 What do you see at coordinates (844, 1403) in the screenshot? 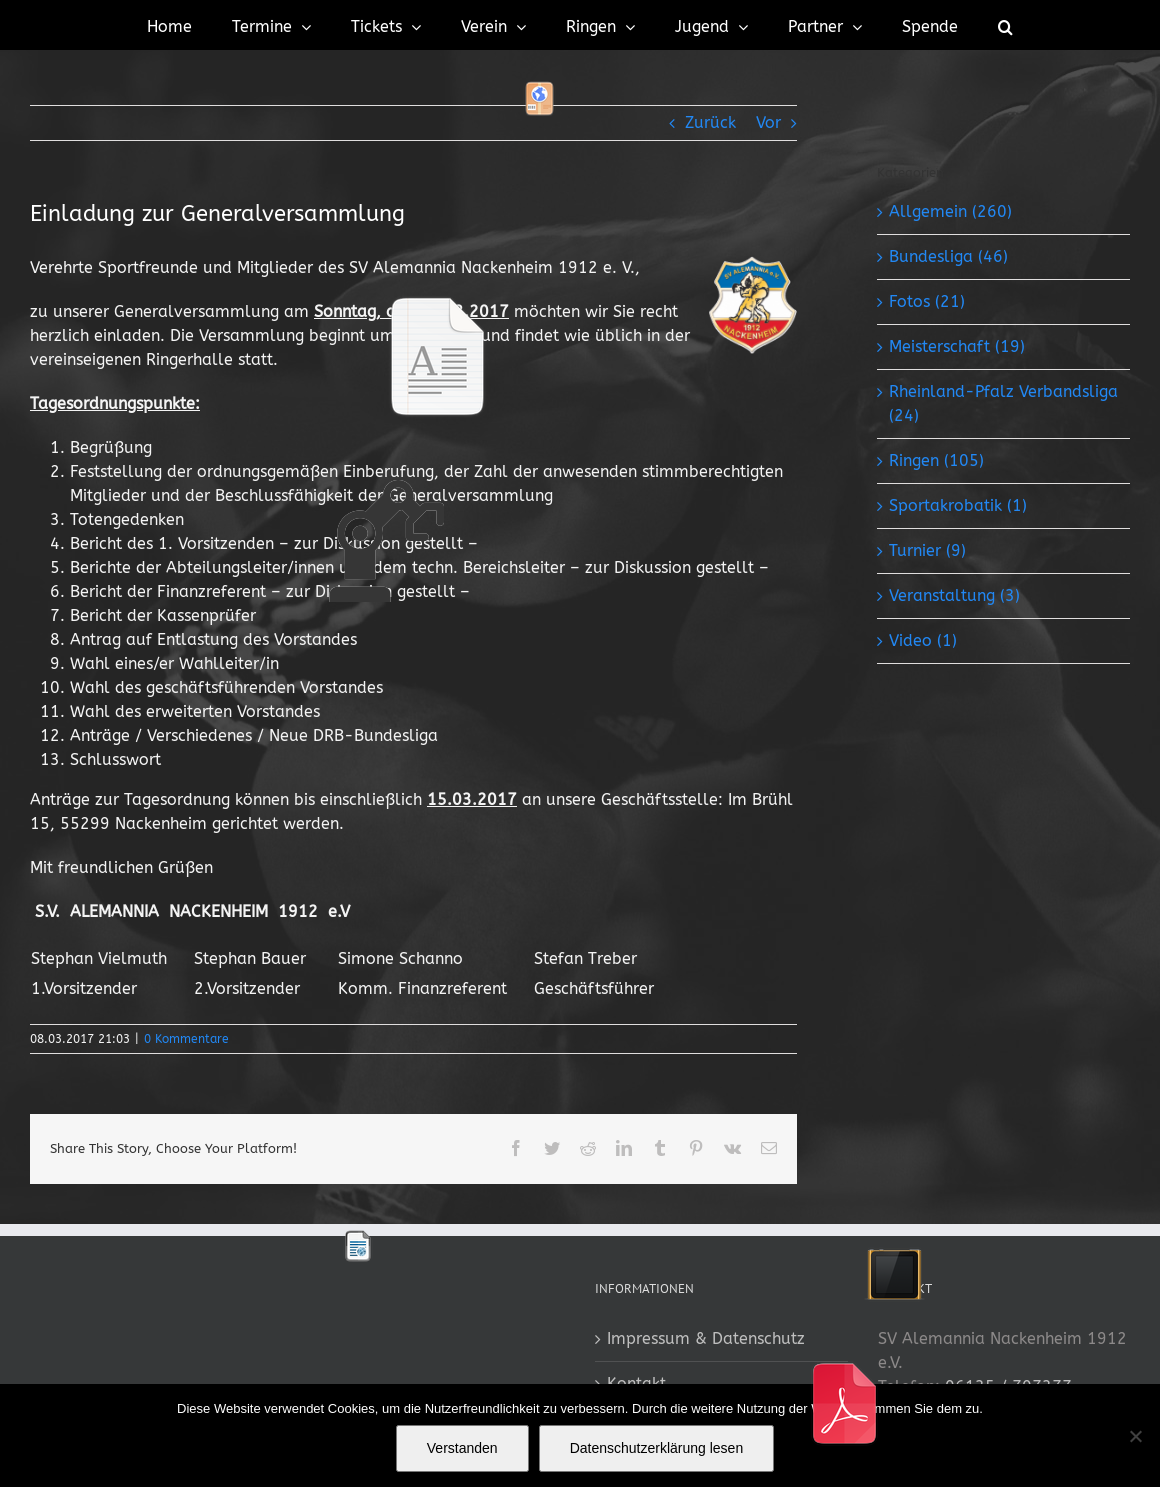
I see `a pdf document file` at bounding box center [844, 1403].